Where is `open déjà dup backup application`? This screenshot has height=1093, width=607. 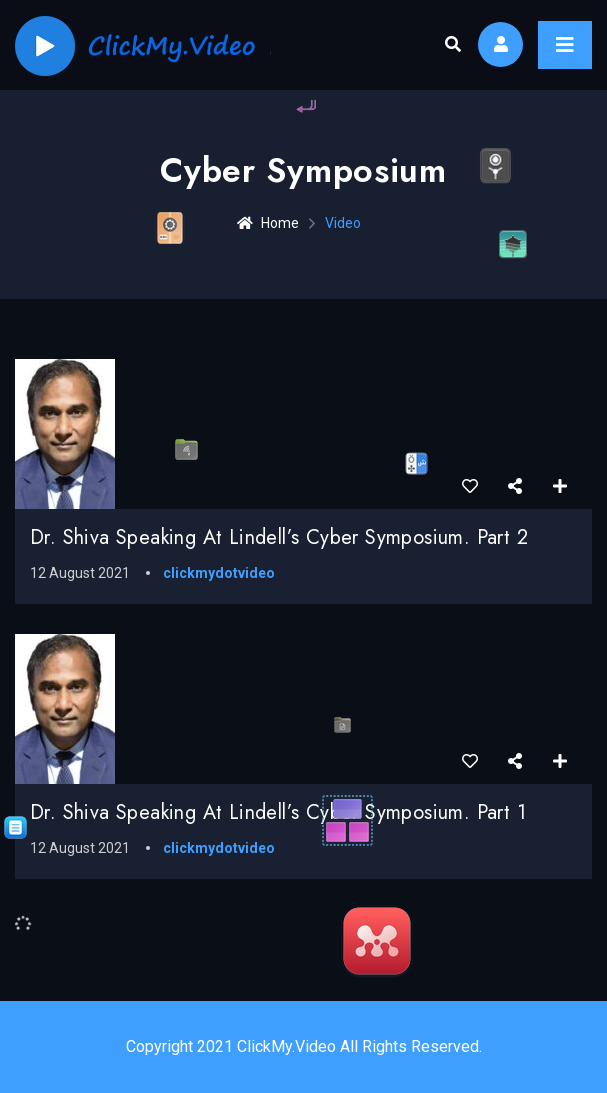 open déjà dup backup application is located at coordinates (495, 165).